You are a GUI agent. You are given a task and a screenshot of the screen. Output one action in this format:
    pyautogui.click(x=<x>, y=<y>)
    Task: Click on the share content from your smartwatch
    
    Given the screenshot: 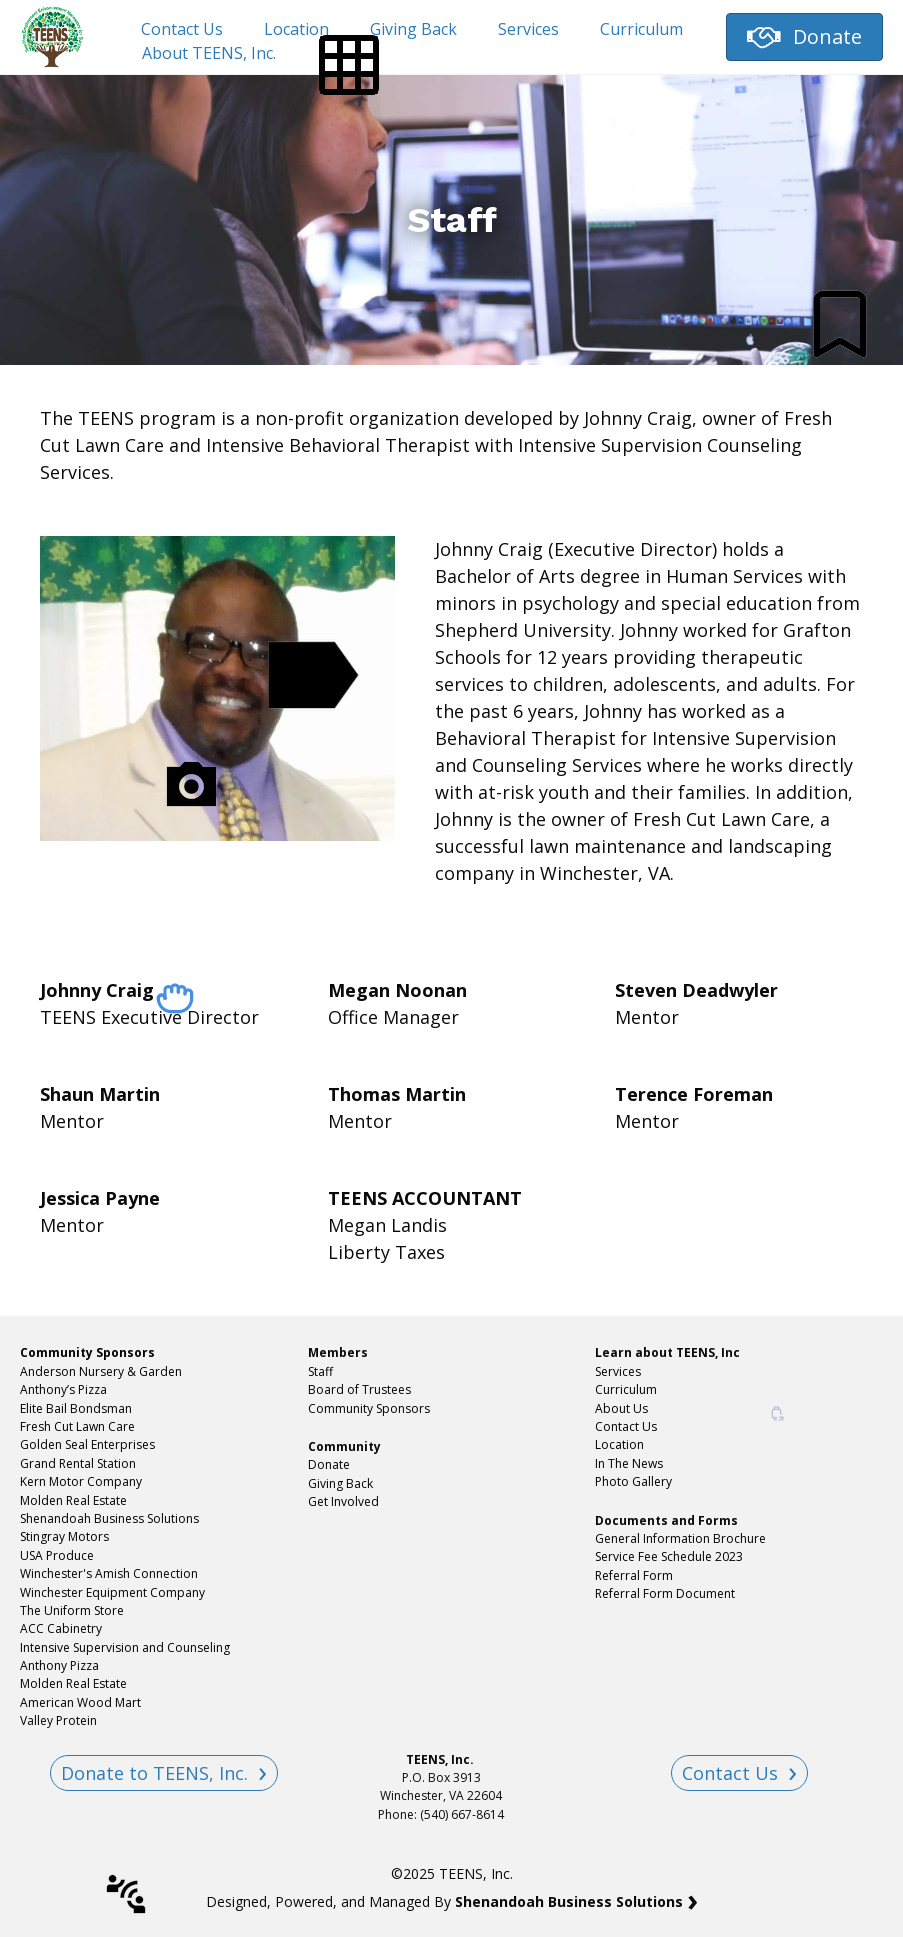 What is the action you would take?
    pyautogui.click(x=776, y=1413)
    